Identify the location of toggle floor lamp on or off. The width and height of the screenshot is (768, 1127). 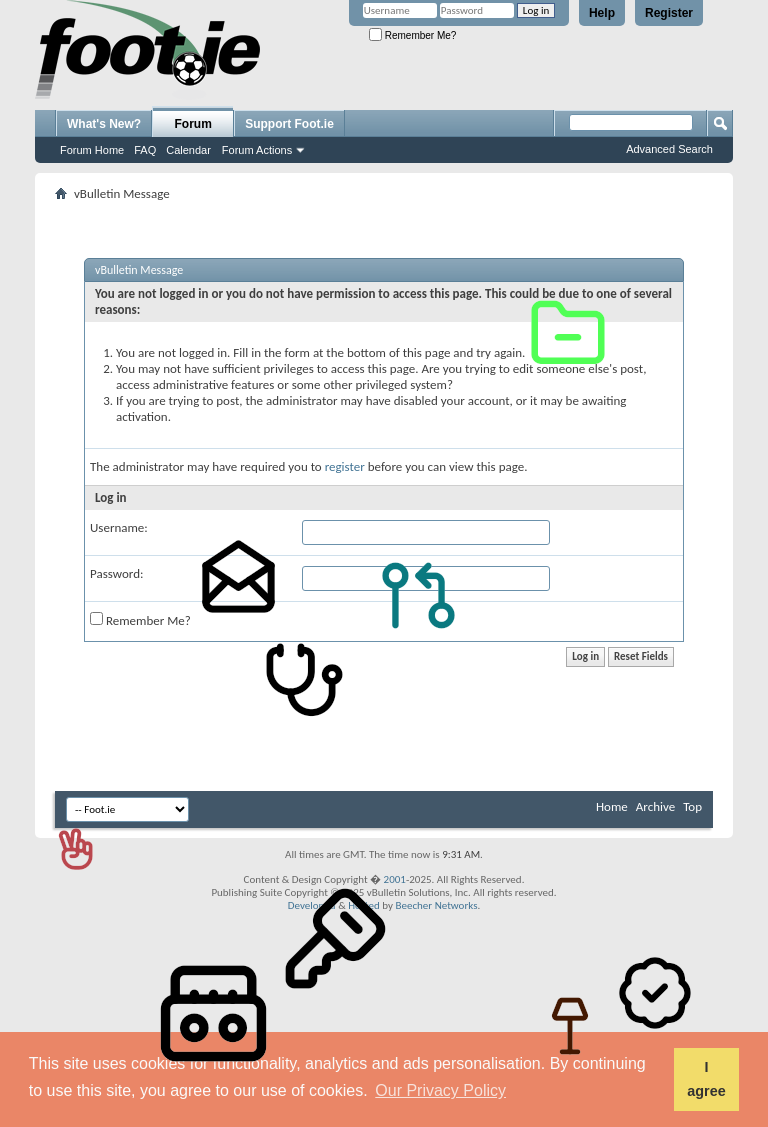
(570, 1026).